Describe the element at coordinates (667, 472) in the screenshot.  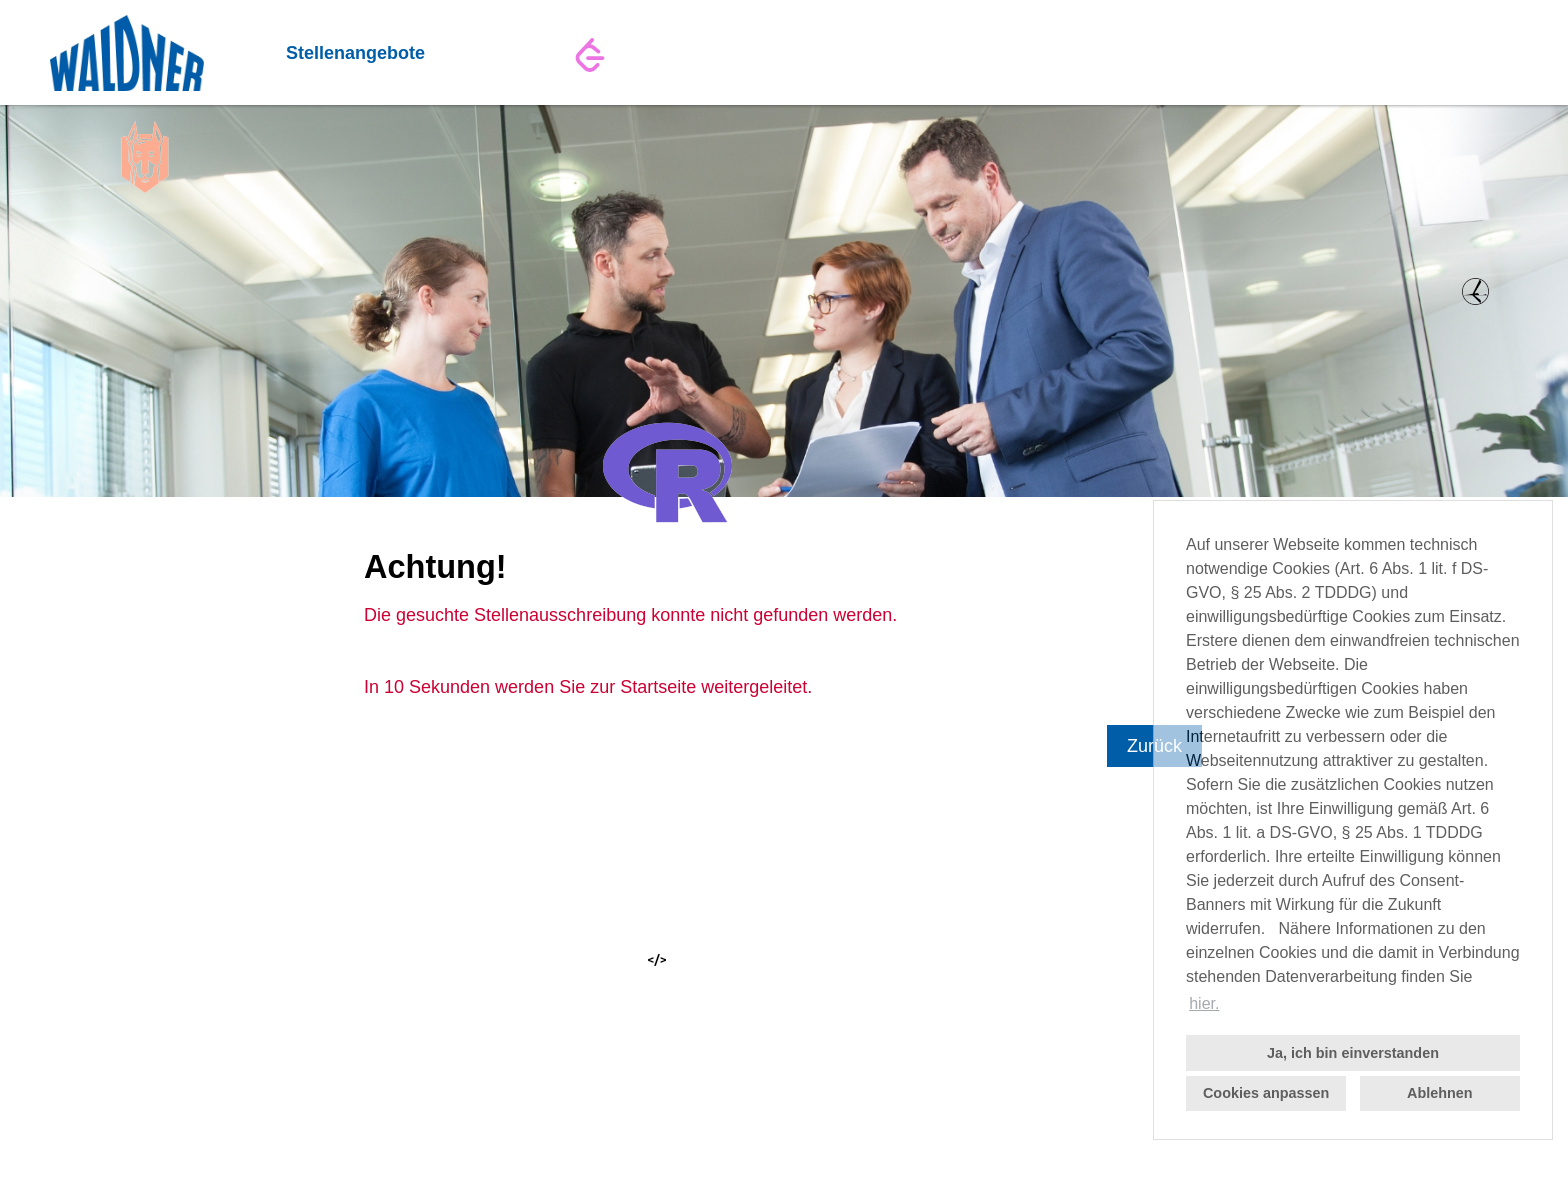
I see `R programming language logo` at that location.